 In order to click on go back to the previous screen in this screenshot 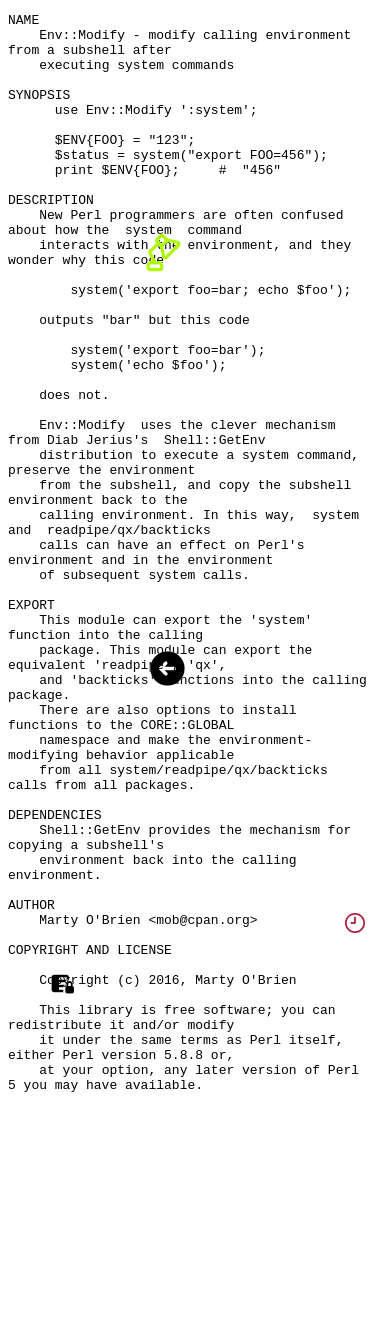, I will do `click(167, 668)`.